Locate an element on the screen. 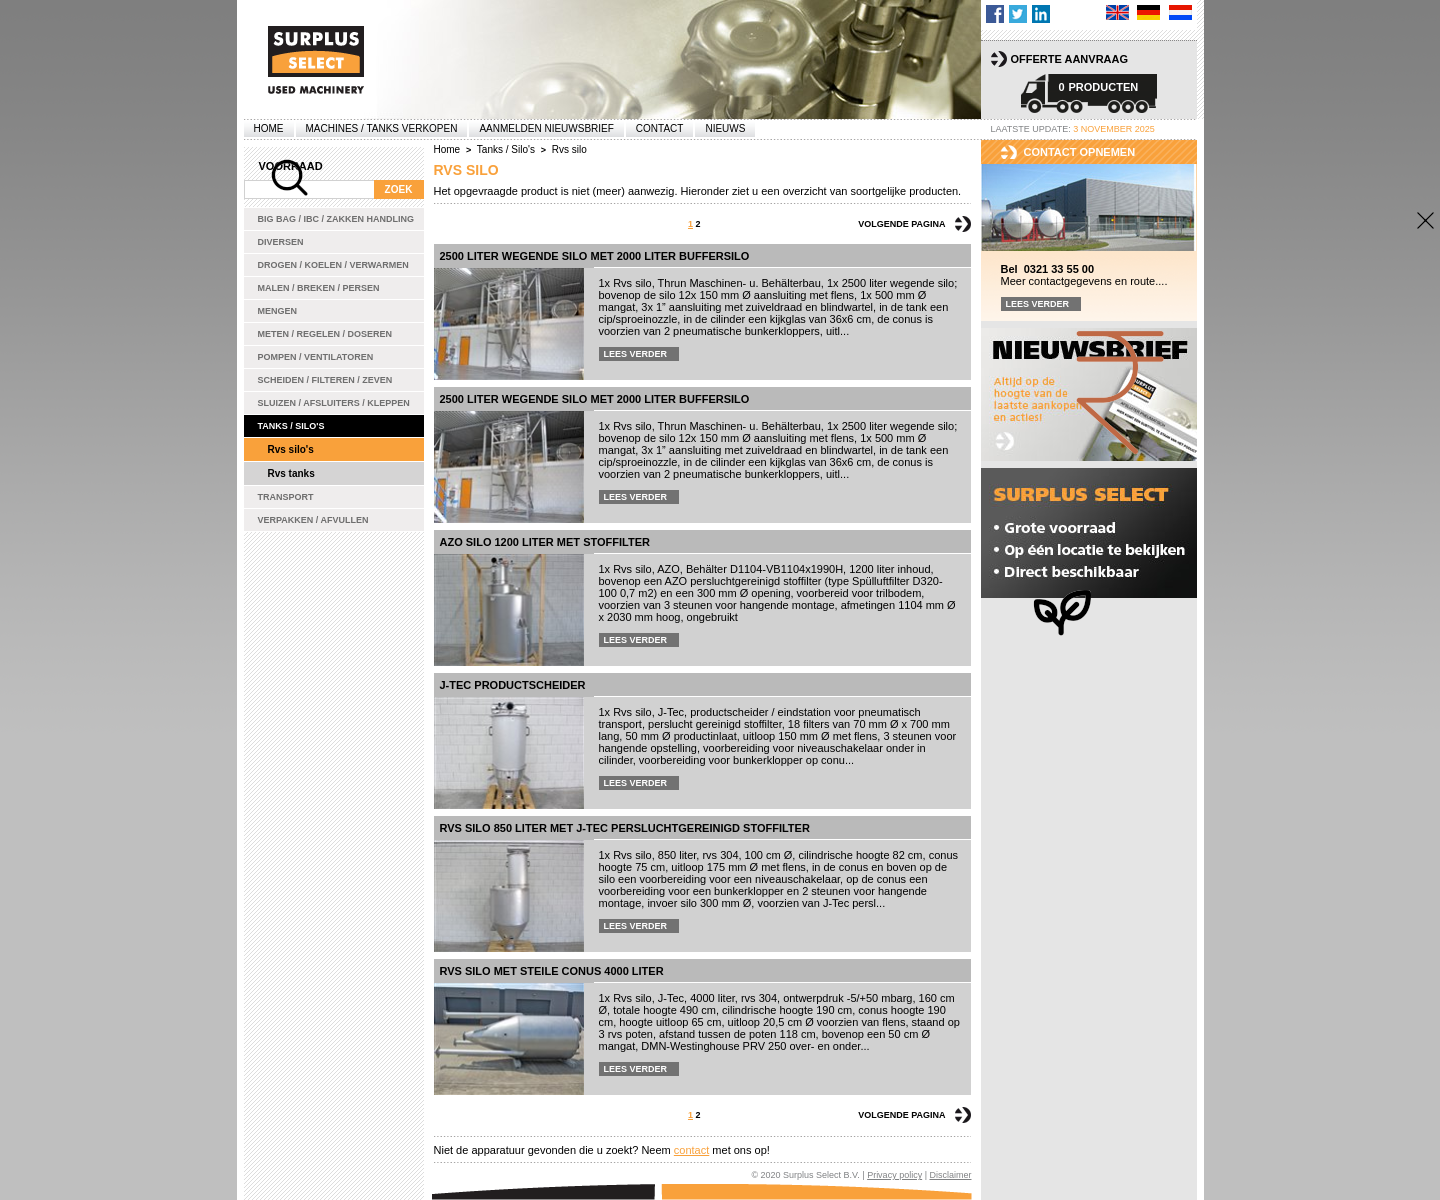 This screenshot has height=1200, width=1440. search for messages, users, or content is located at coordinates (290, 178).